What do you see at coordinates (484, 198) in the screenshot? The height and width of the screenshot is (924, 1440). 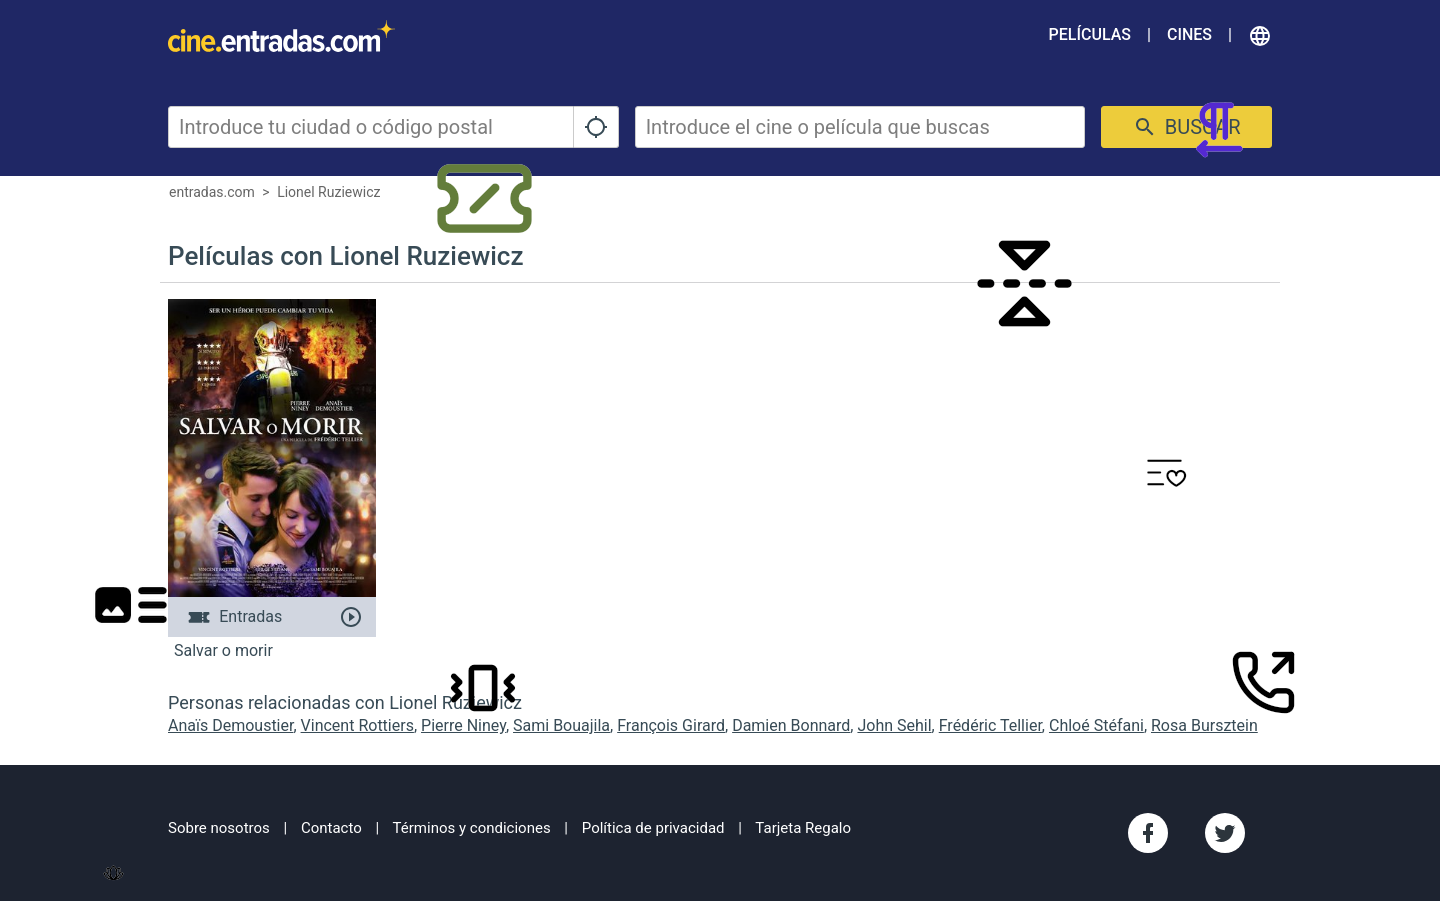 I see `invalid or cancelled ticket` at bounding box center [484, 198].